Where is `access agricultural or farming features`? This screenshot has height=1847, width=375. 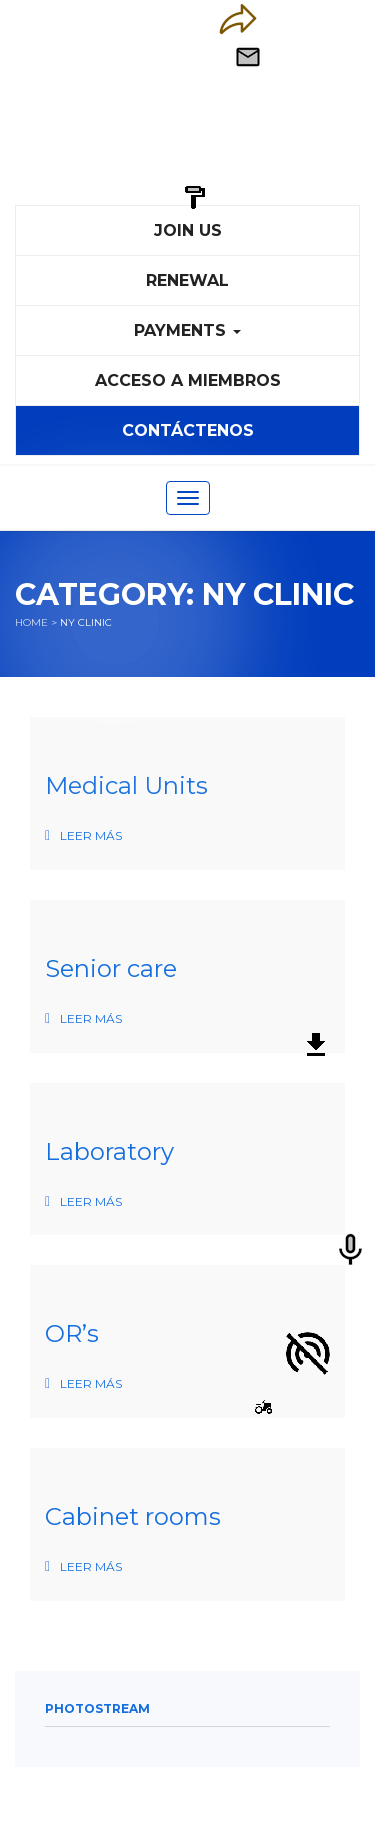 access agricultural or farming features is located at coordinates (263, 1407).